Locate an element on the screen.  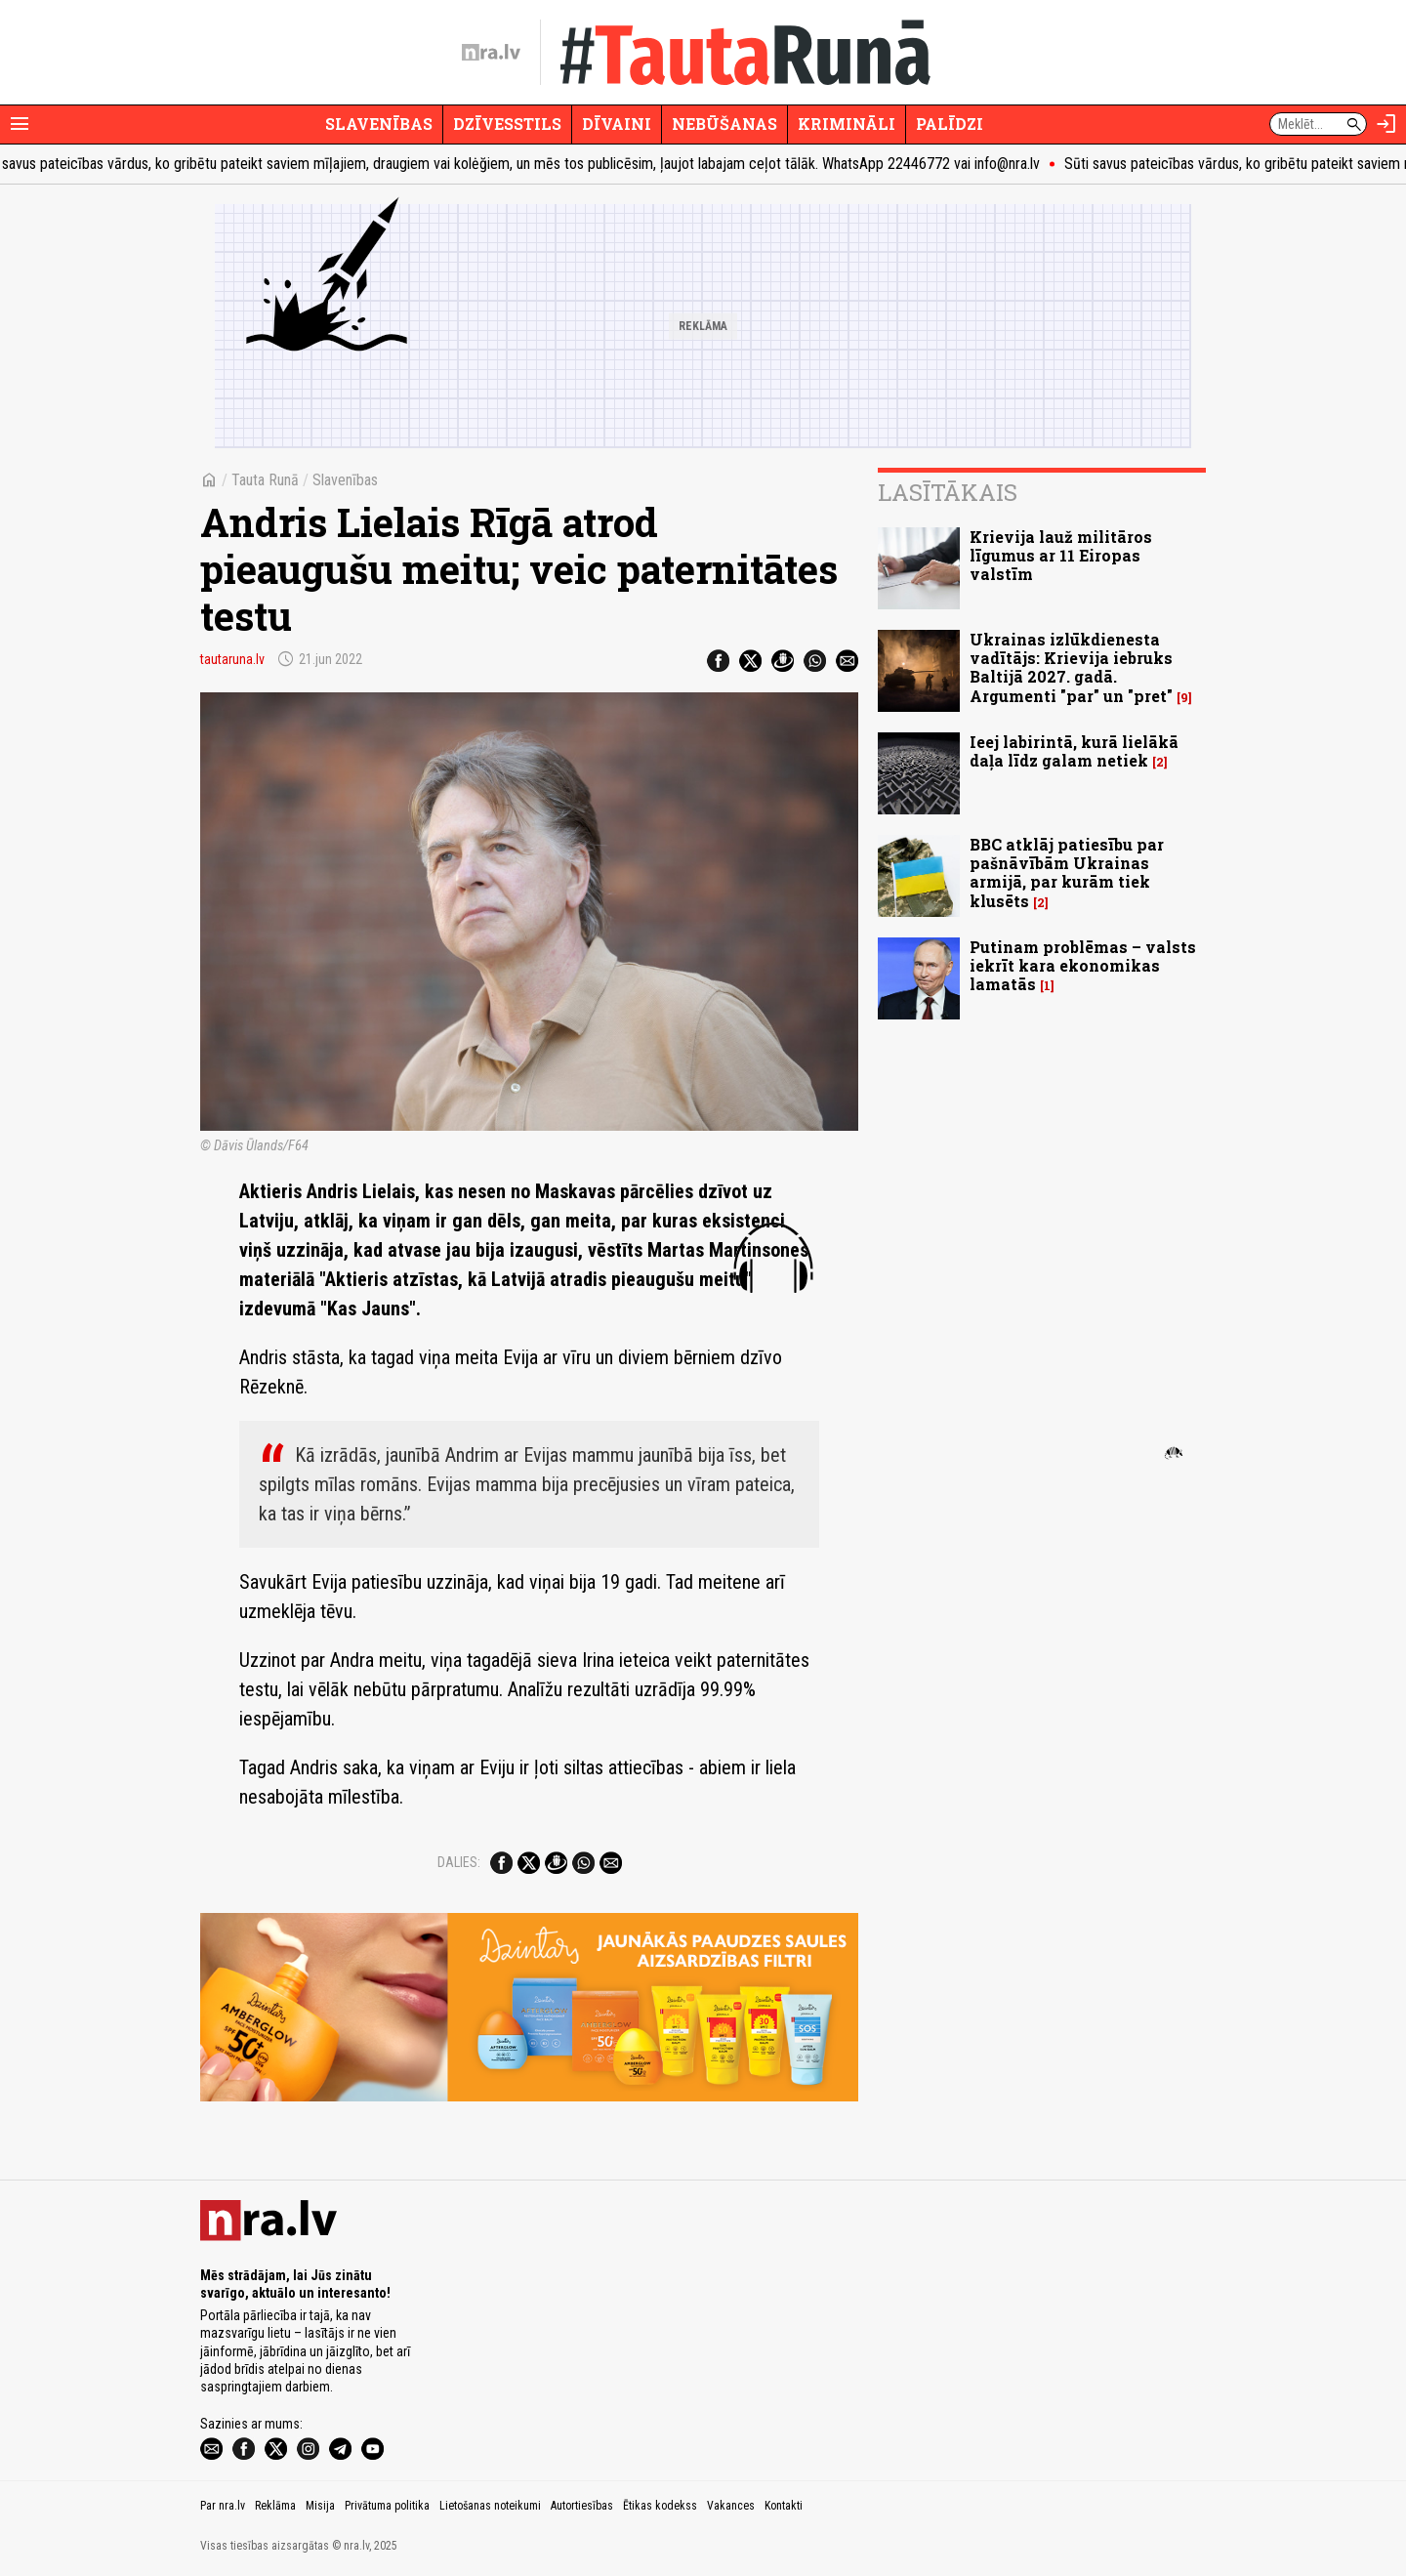
launch submarine missile attack is located at coordinates (326, 273).